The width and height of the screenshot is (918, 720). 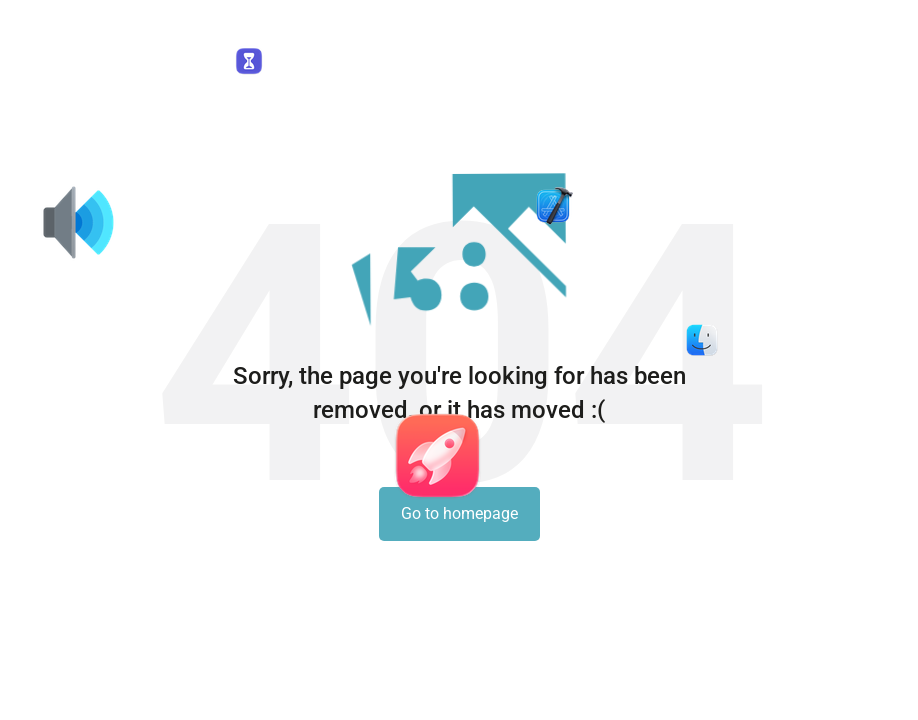 What do you see at coordinates (702, 340) in the screenshot?
I see `open Finder to browse files and folders` at bounding box center [702, 340].